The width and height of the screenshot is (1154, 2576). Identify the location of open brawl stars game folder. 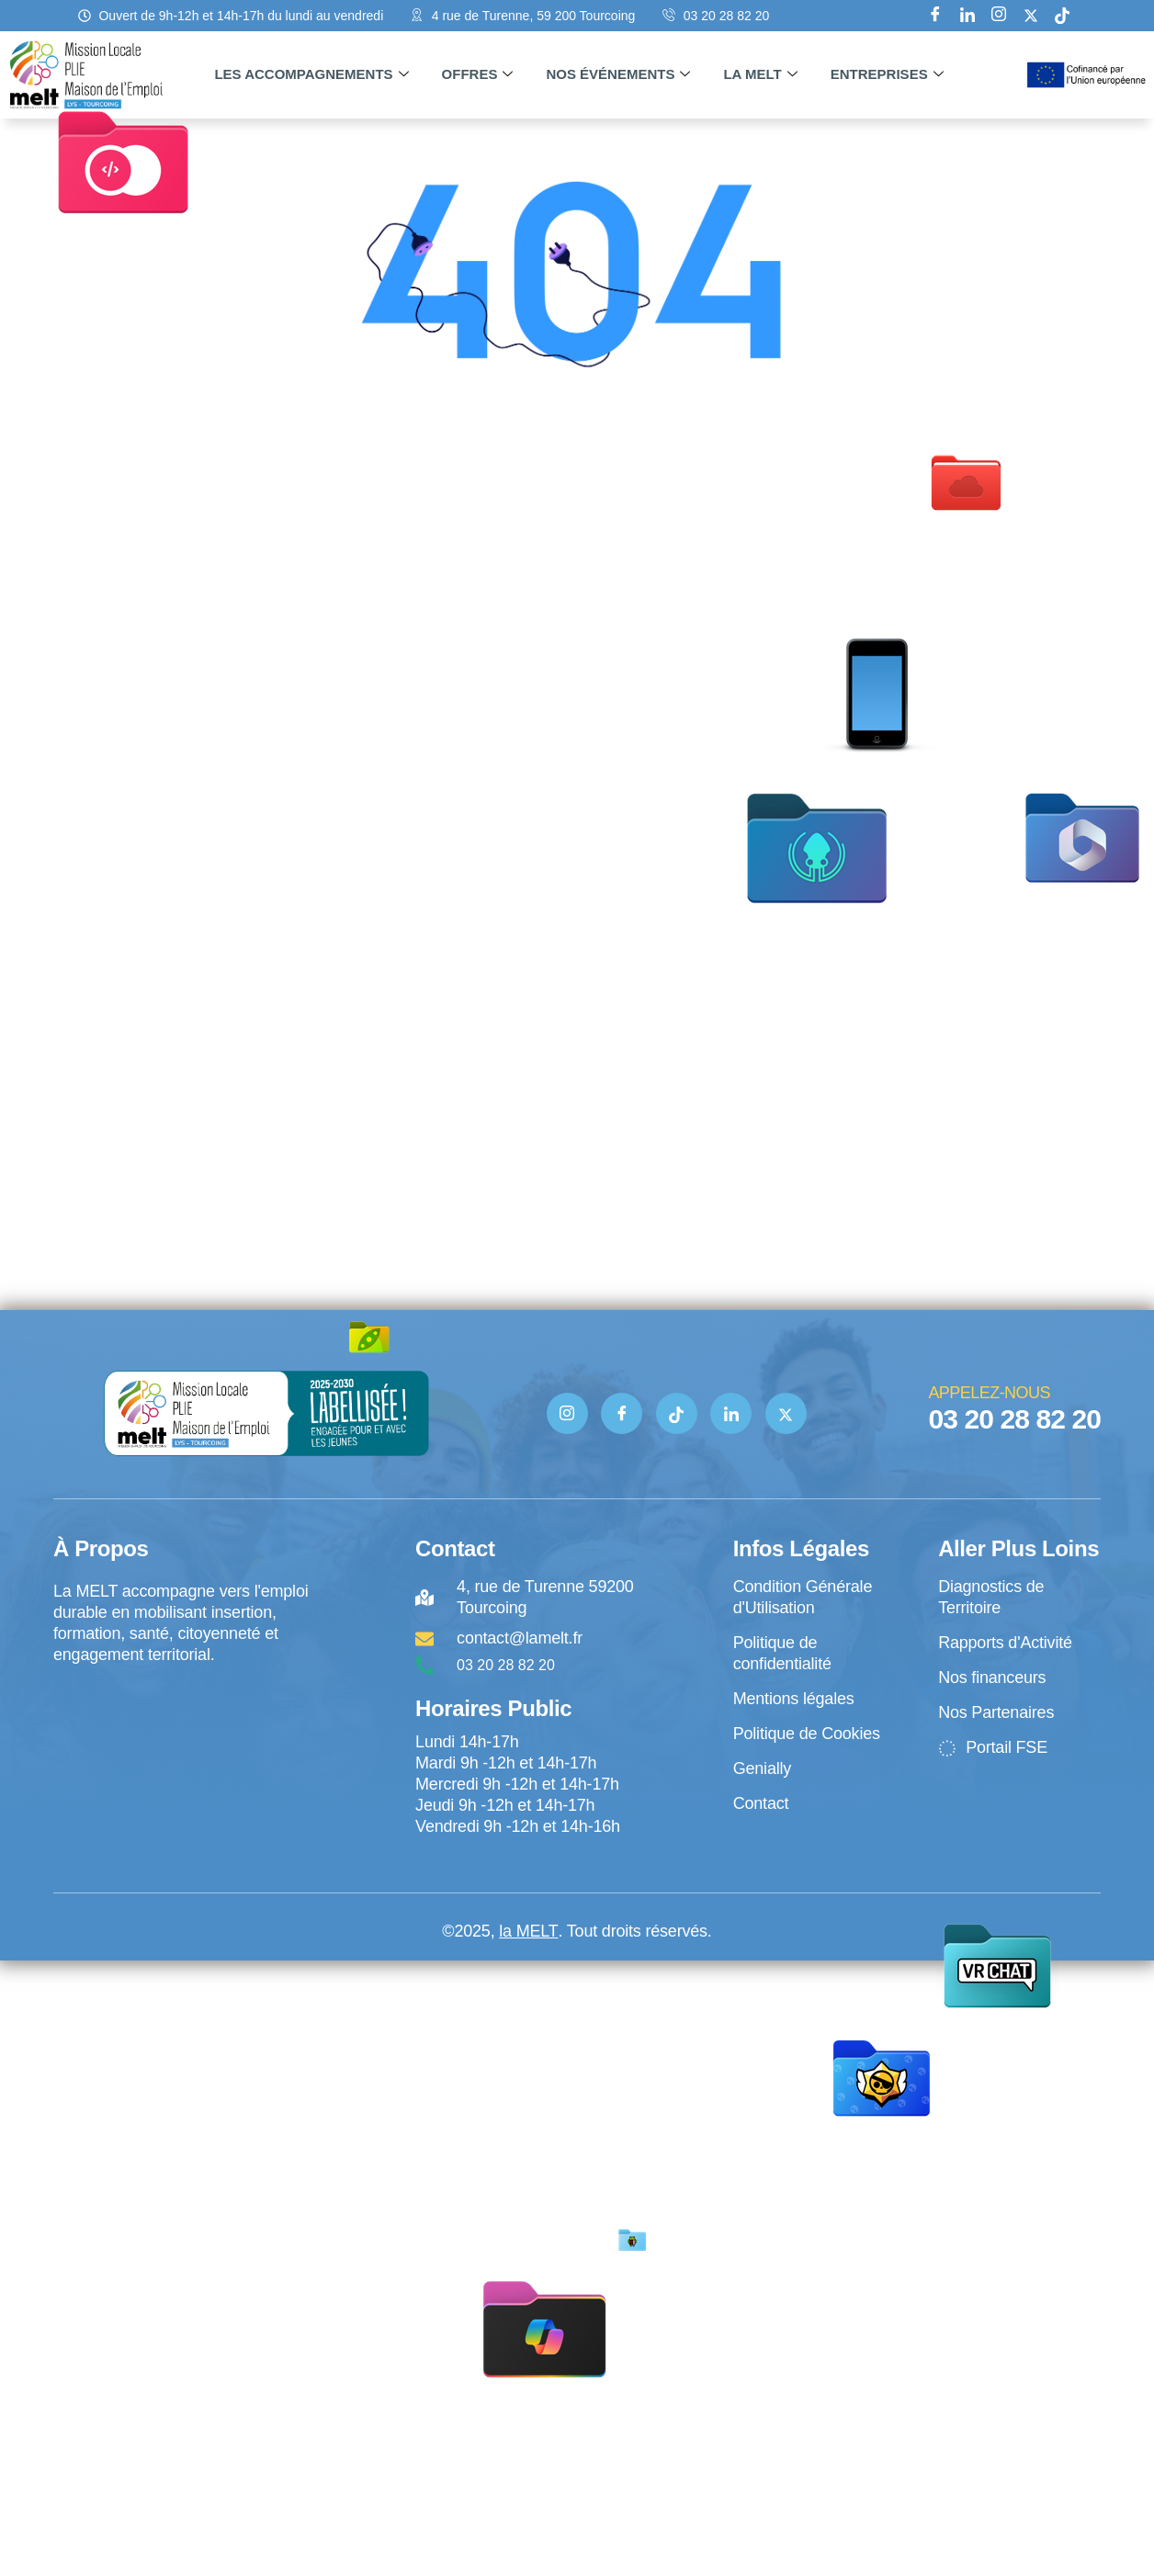
(881, 2081).